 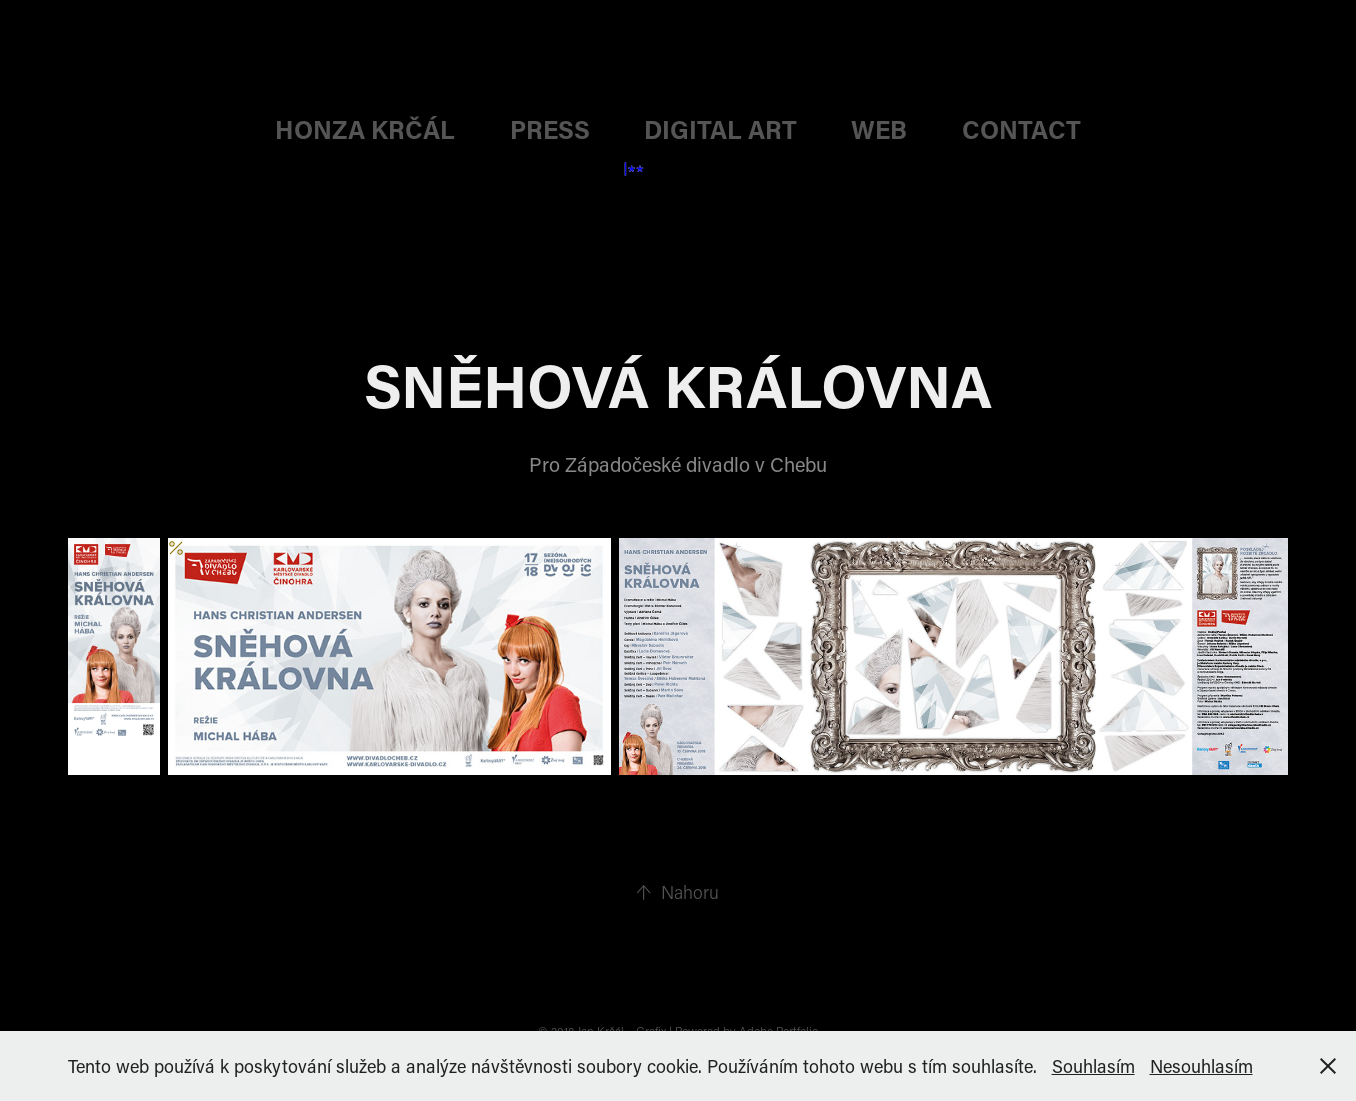 What do you see at coordinates (633, 169) in the screenshot?
I see `enter or view password field` at bounding box center [633, 169].